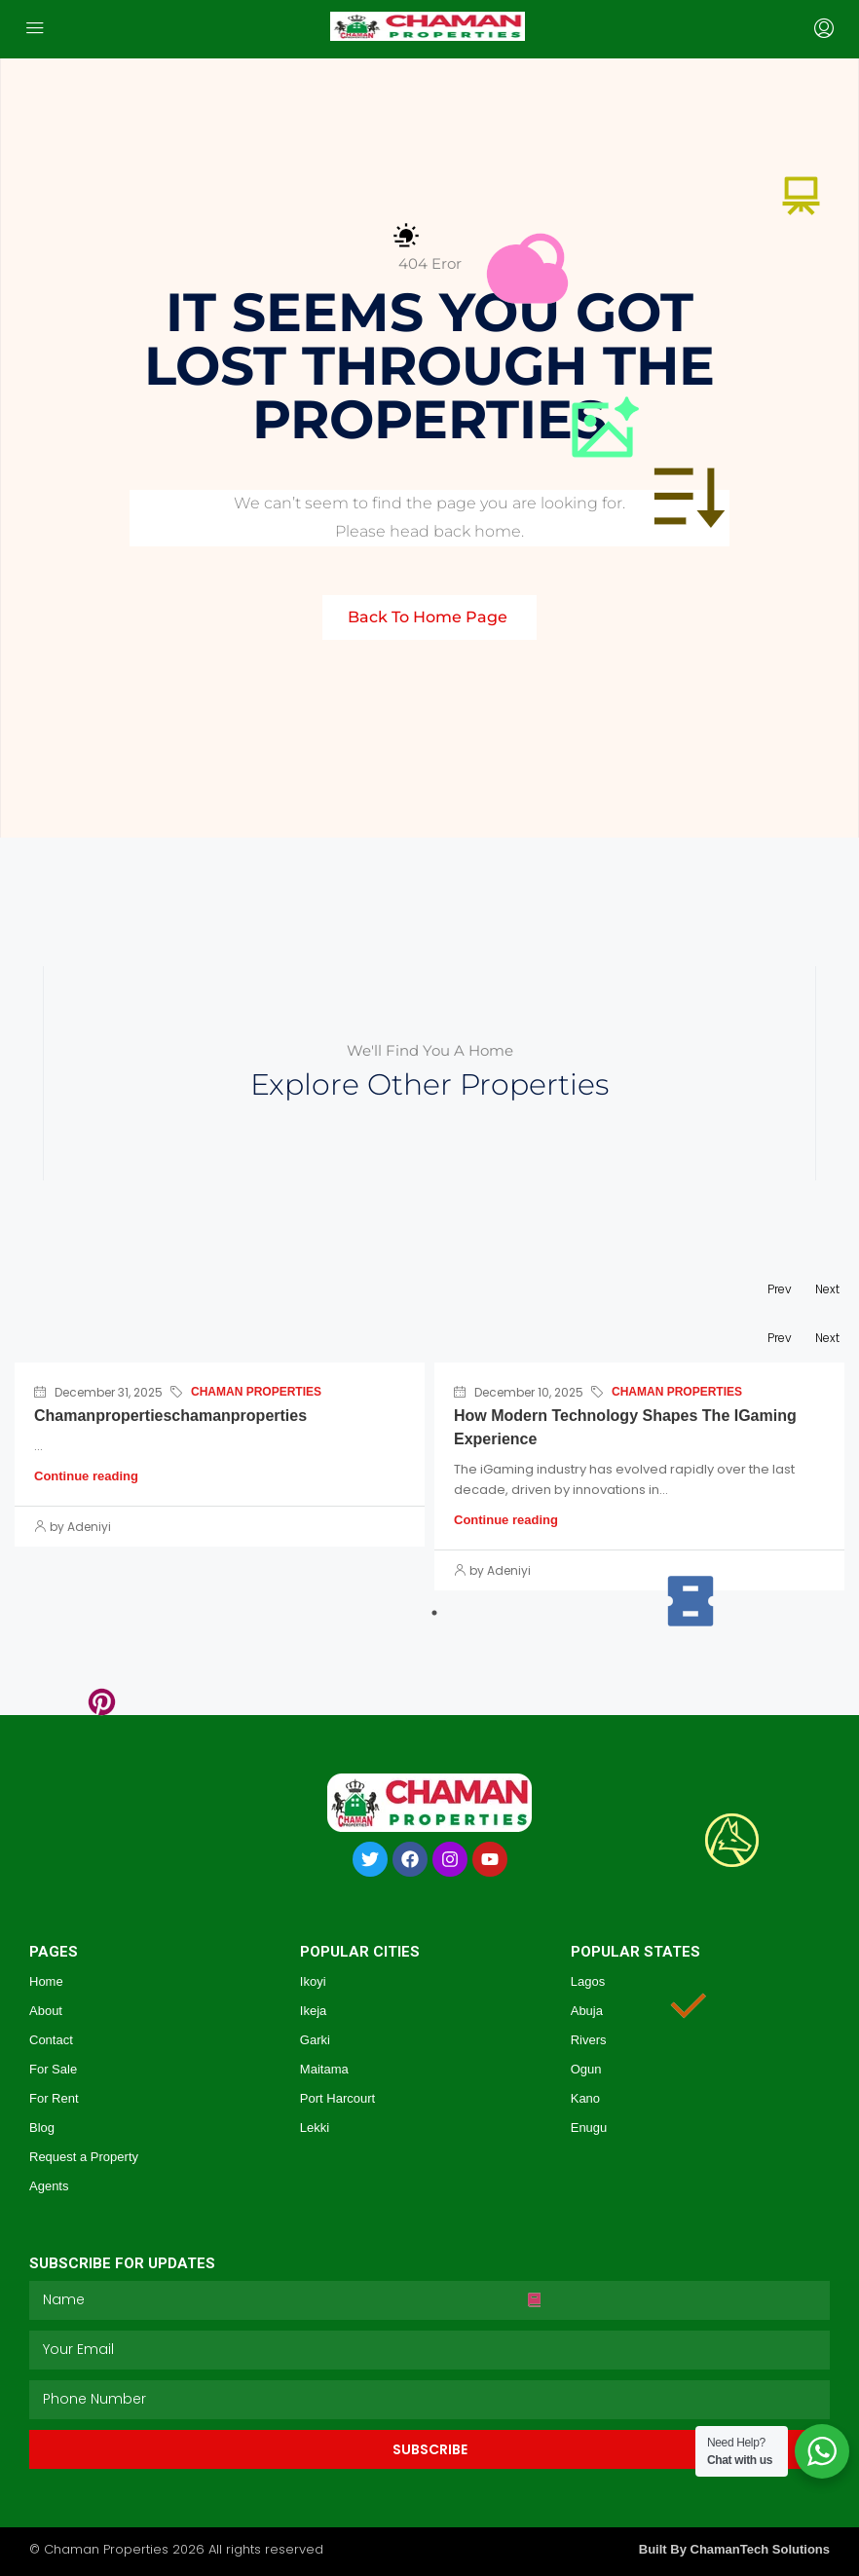 This screenshot has width=859, height=2576. Describe the element at coordinates (731, 1840) in the screenshot. I see `open Wolfram Language application` at that location.